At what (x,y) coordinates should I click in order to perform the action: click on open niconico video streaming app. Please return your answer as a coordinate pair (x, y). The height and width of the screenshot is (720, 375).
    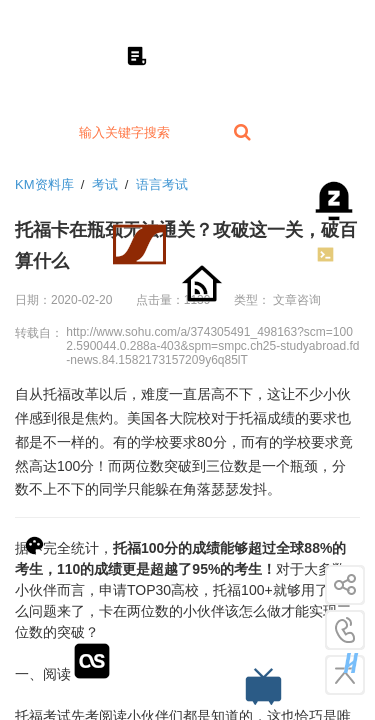
    Looking at the image, I should click on (263, 686).